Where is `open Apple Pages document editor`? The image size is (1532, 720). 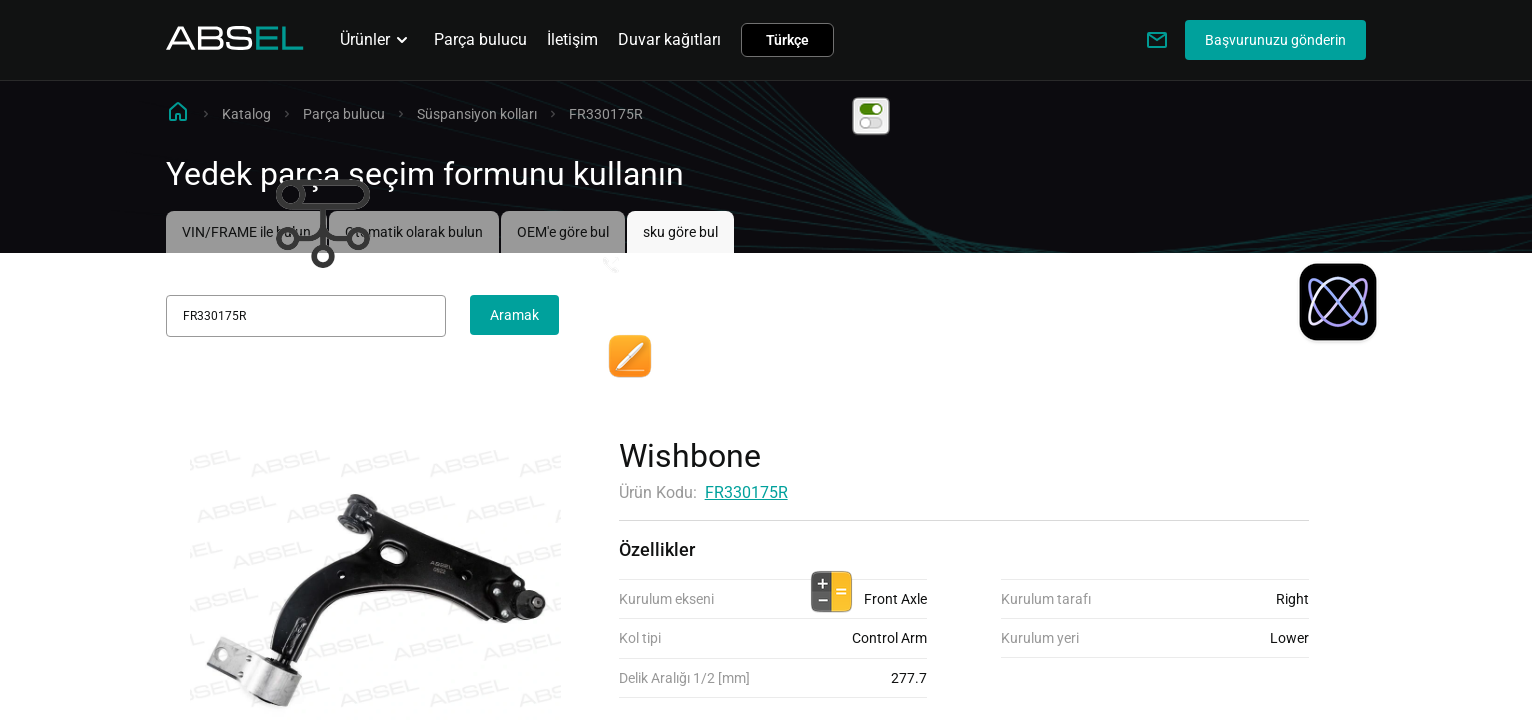
open Apple Pages document editor is located at coordinates (630, 356).